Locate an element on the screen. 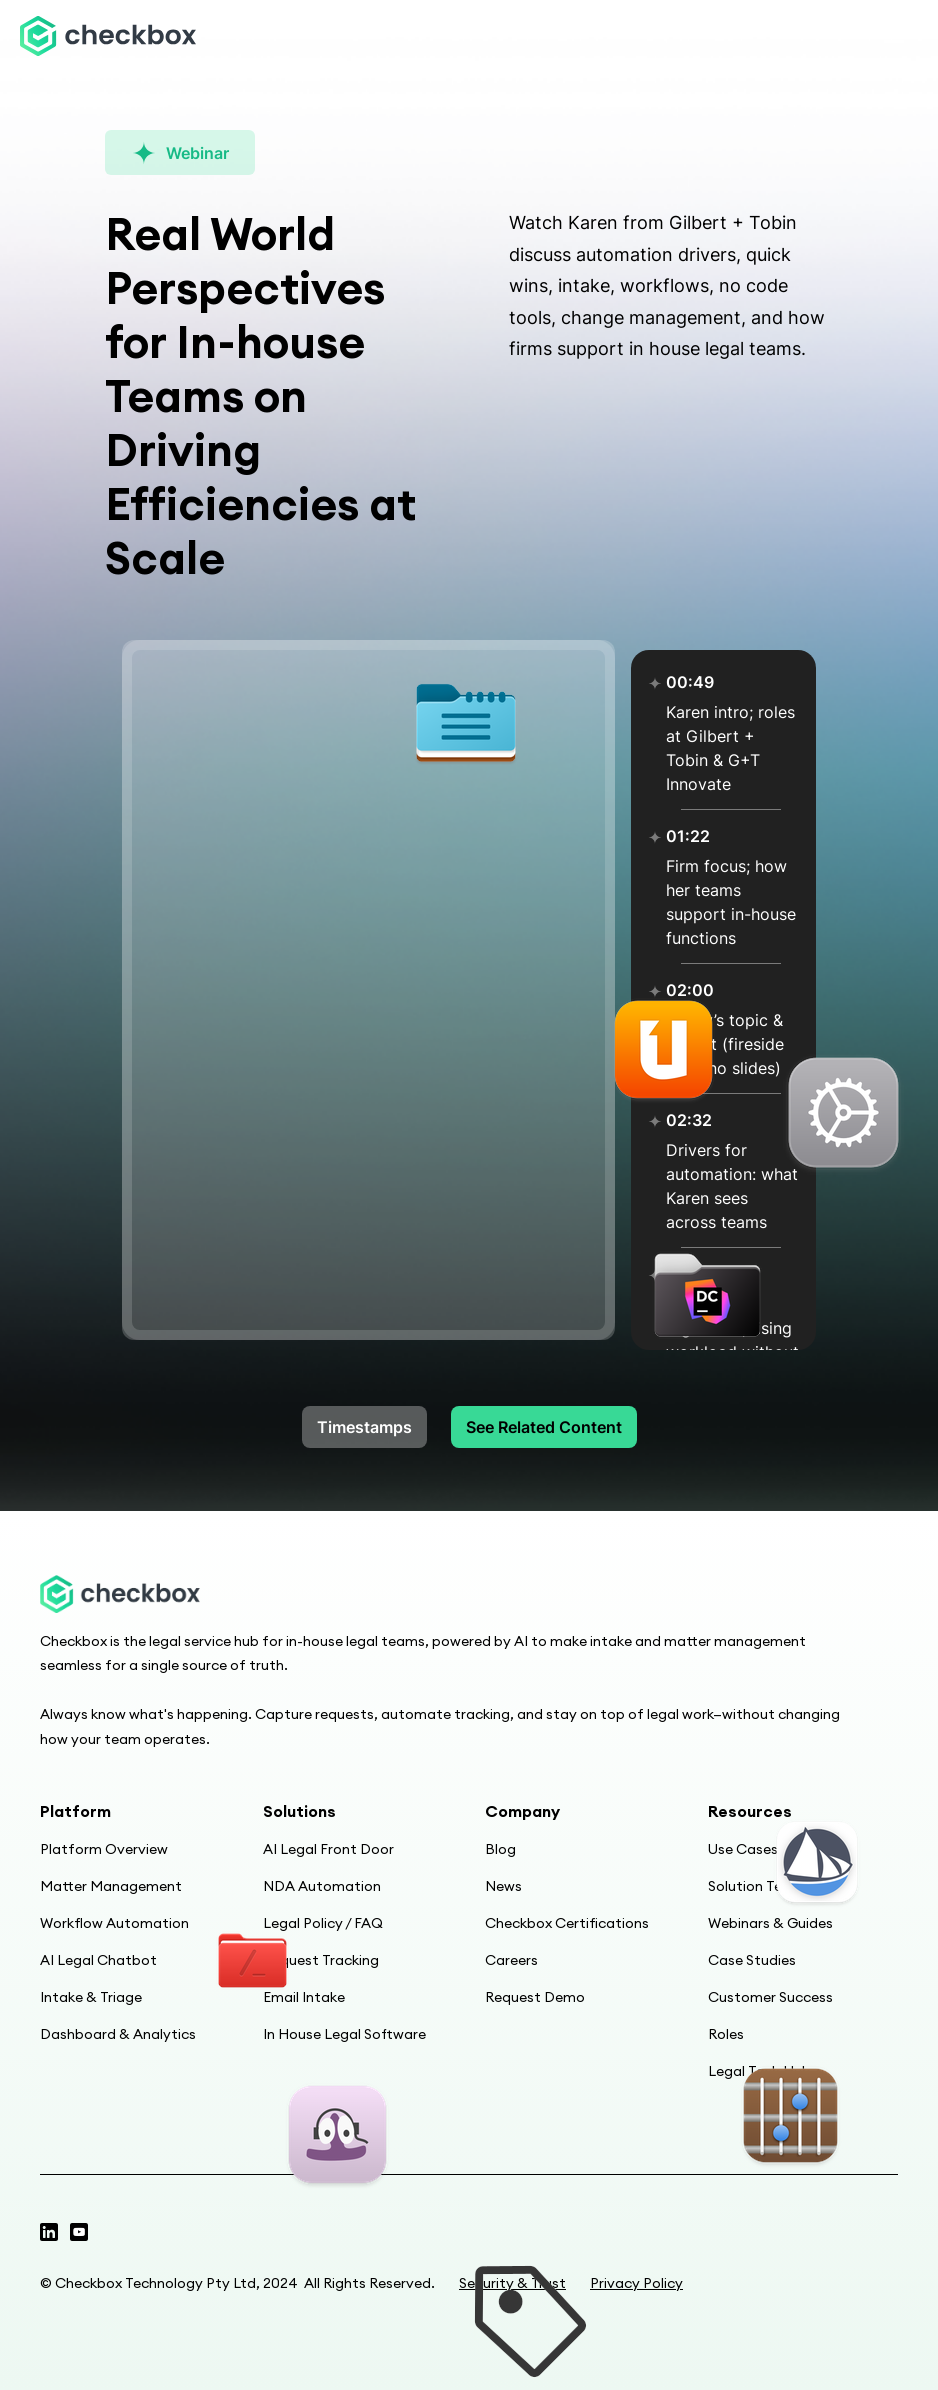  add or edit tags for music tracks is located at coordinates (530, 2321).